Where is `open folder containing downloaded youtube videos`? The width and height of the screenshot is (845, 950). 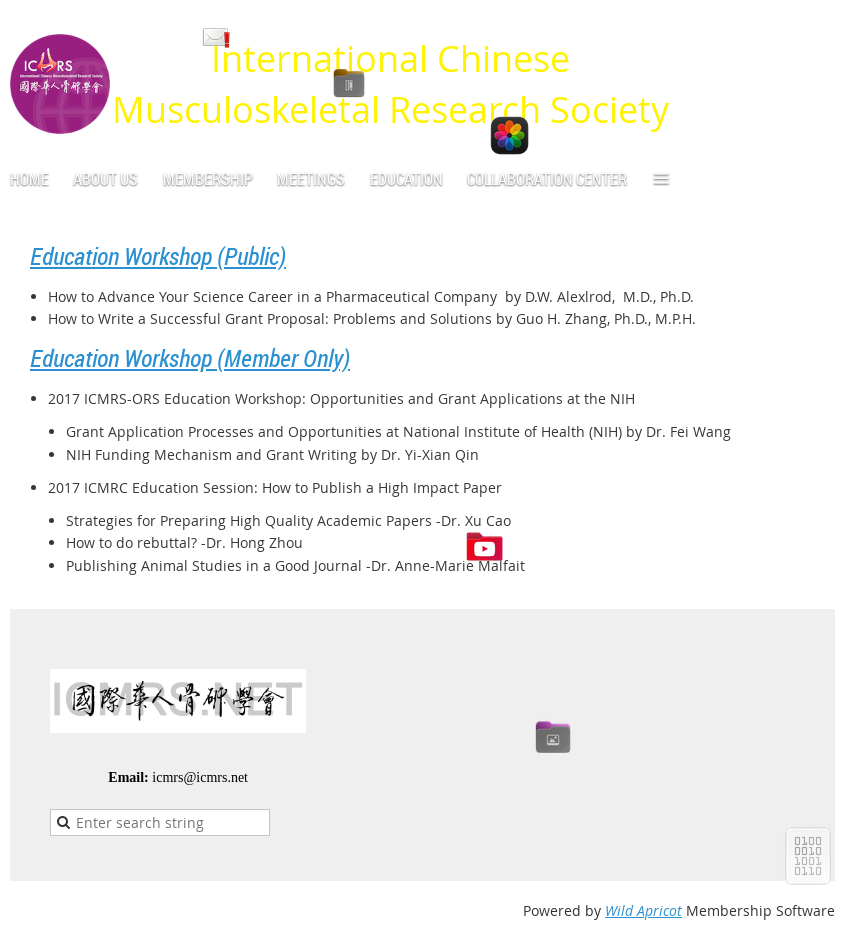
open folder containing downloaded youtube videos is located at coordinates (484, 547).